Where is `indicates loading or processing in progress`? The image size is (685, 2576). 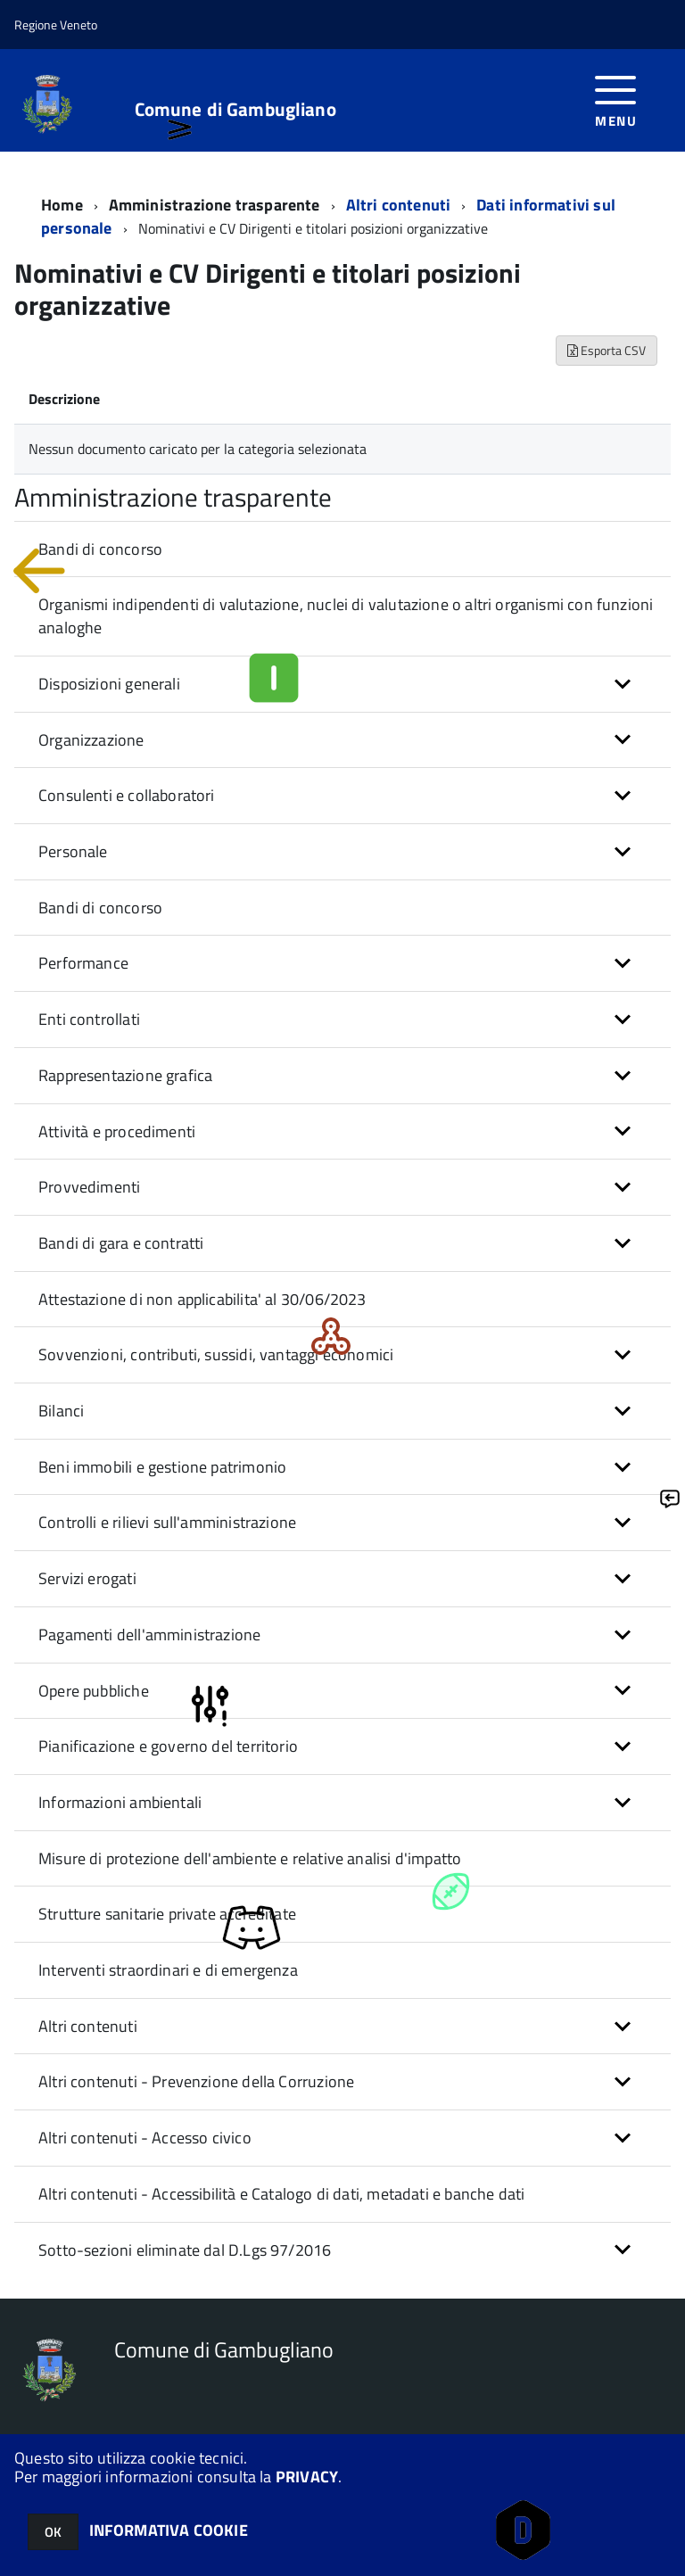 indicates loading or processing in progress is located at coordinates (331, 1339).